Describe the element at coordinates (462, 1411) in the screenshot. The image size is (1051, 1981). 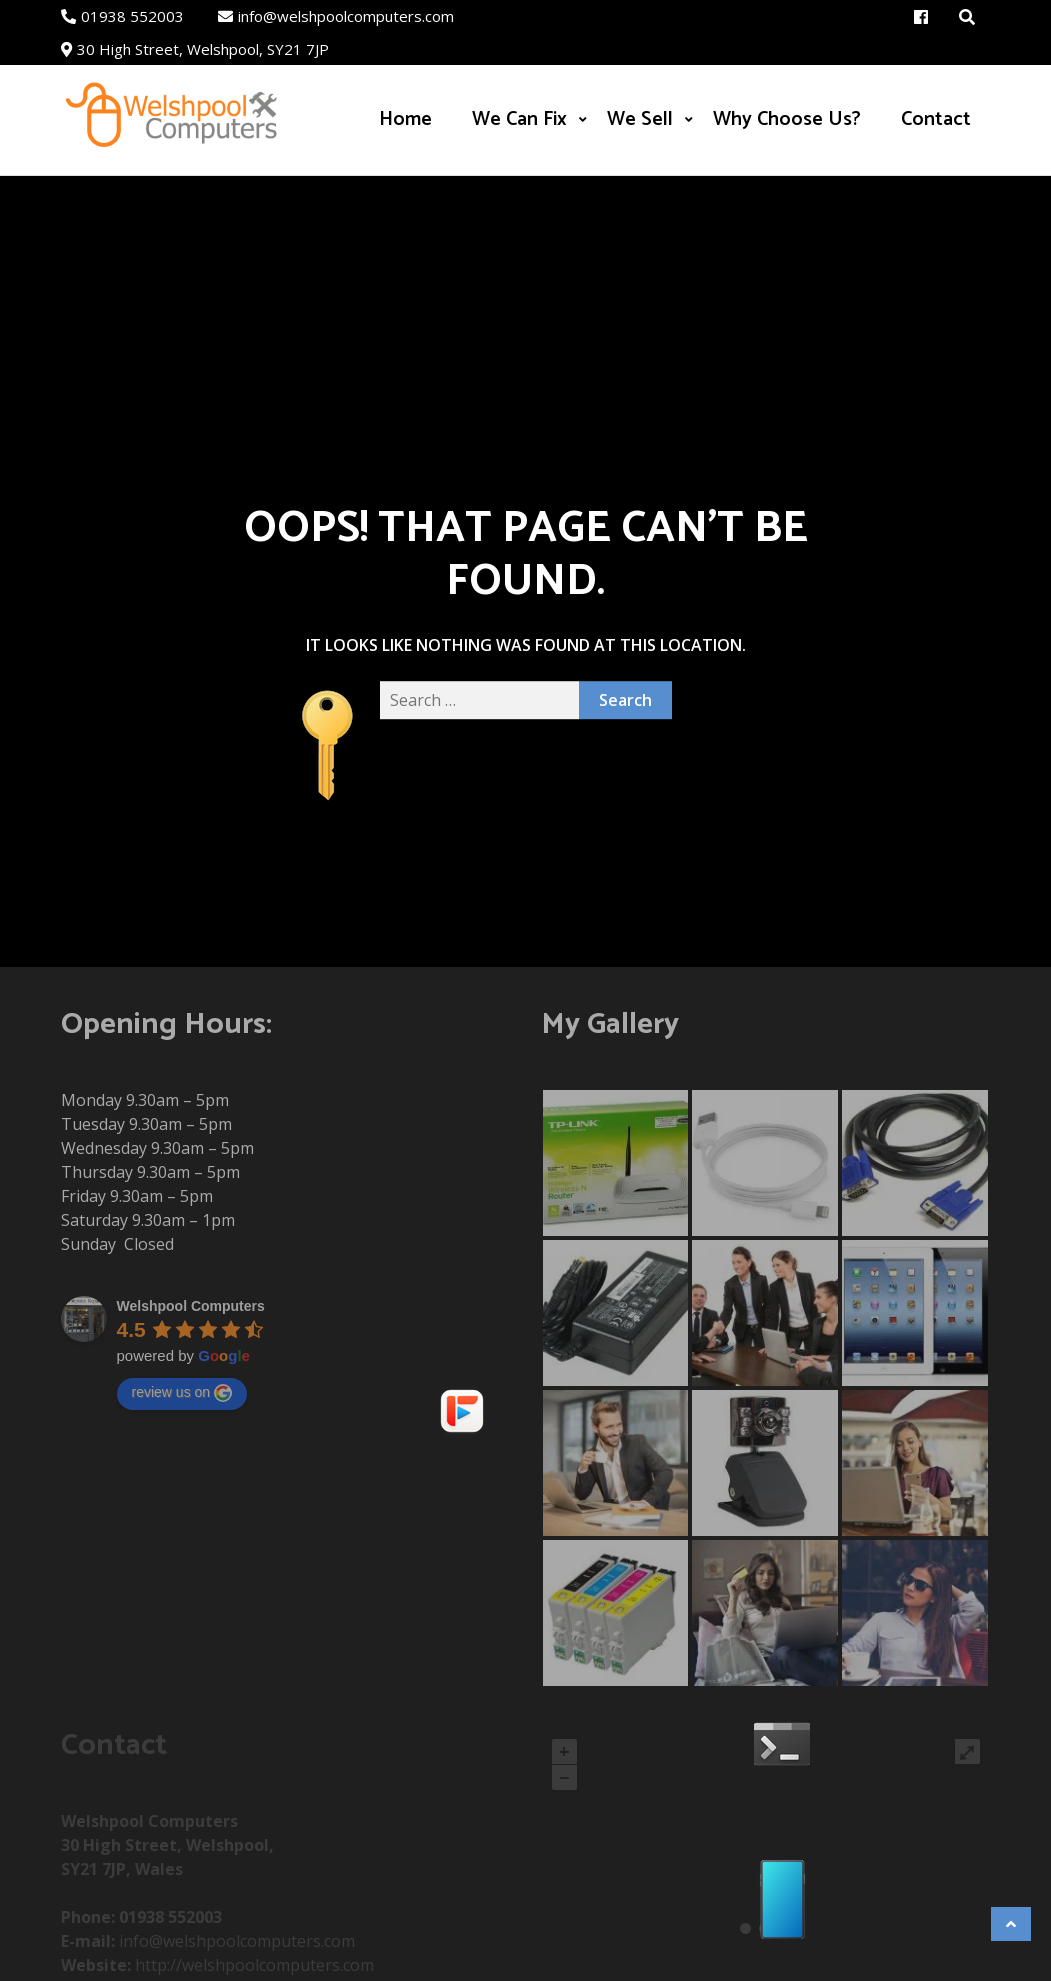
I see `open FreeTube app` at that location.